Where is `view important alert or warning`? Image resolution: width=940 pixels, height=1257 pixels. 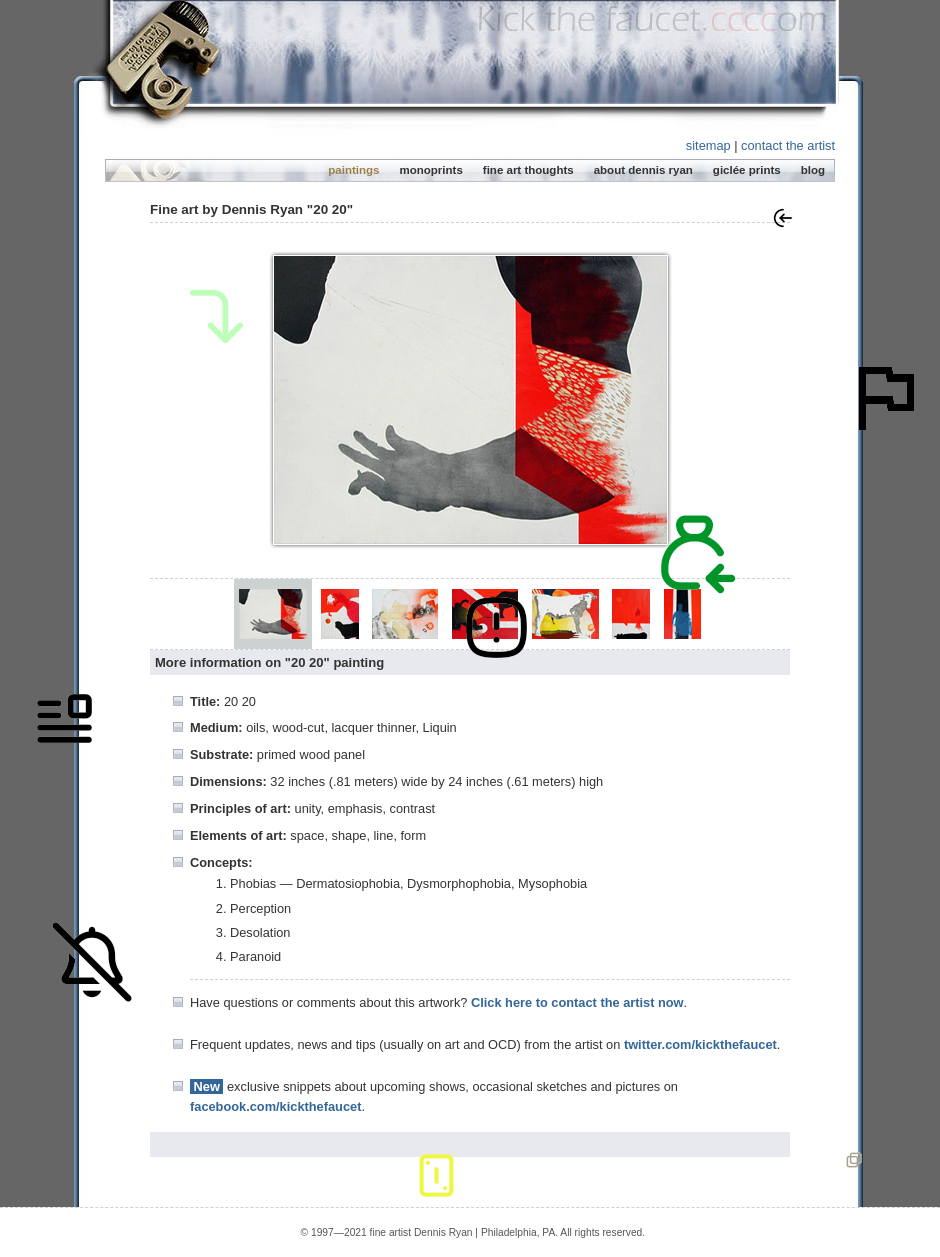
view important alert or warning is located at coordinates (496, 627).